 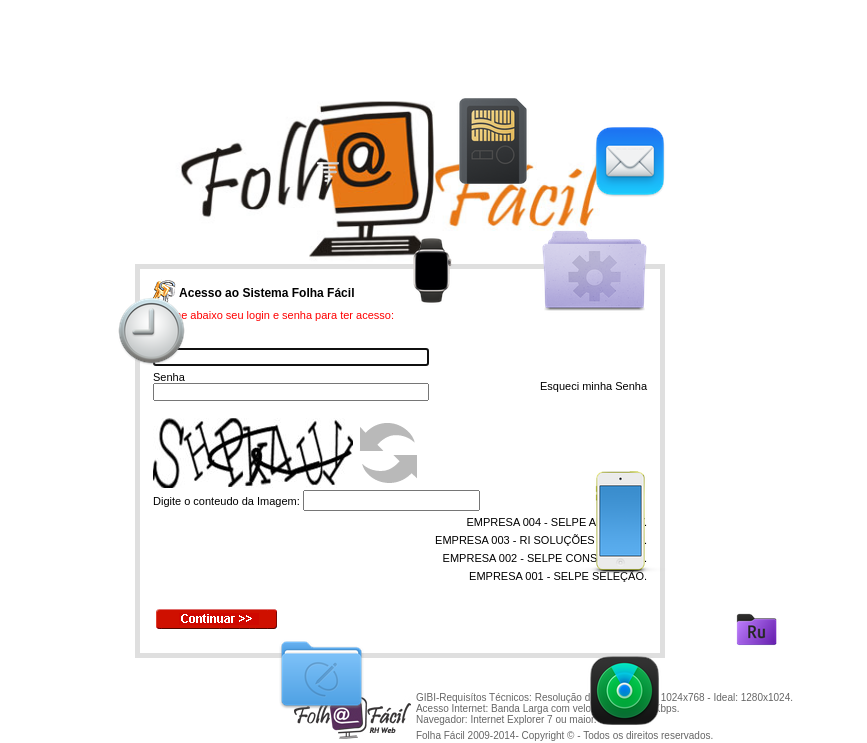 What do you see at coordinates (328, 172) in the screenshot?
I see `indicates tornado or severe storm warning` at bounding box center [328, 172].